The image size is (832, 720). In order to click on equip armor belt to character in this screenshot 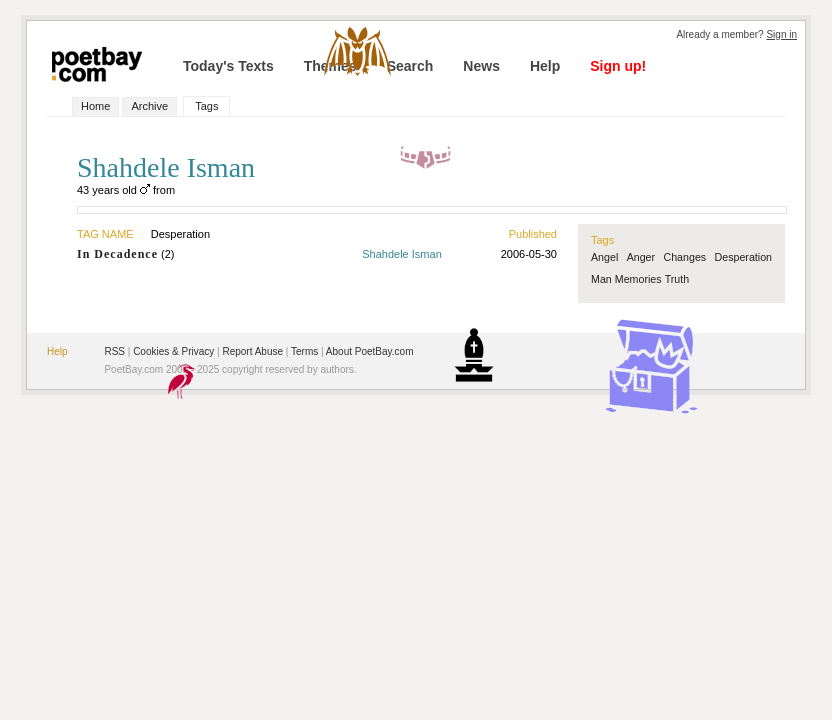, I will do `click(425, 157)`.